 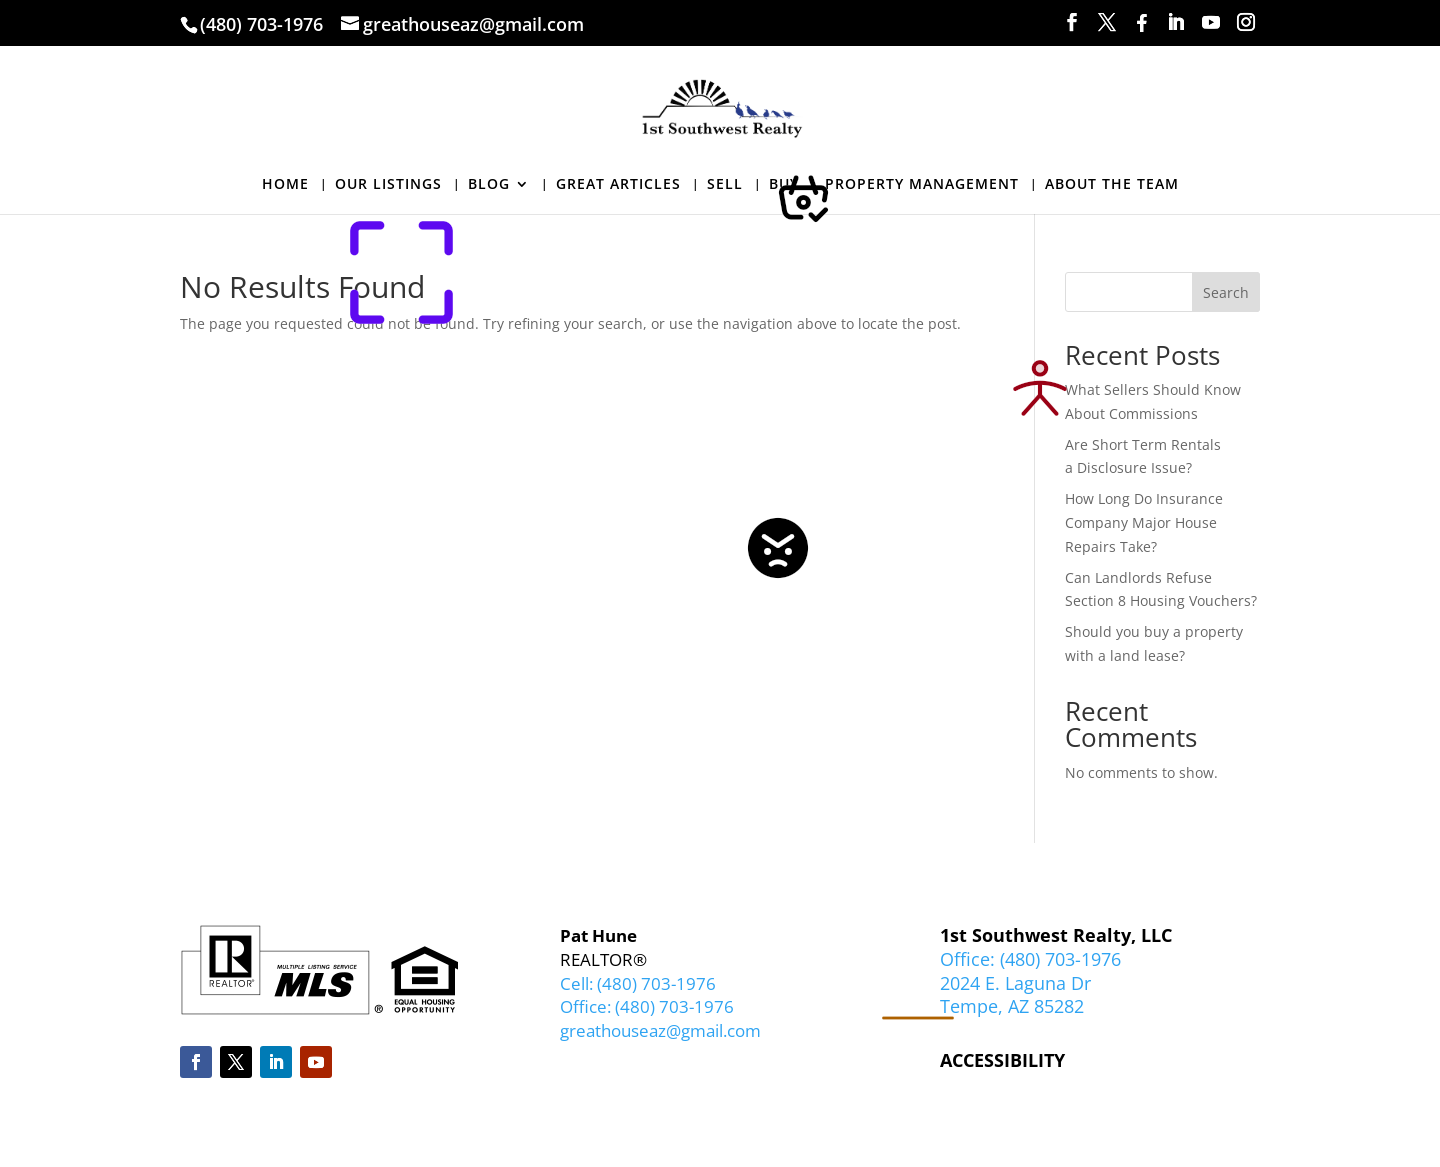 I want to click on view user profile, so click(x=1040, y=389).